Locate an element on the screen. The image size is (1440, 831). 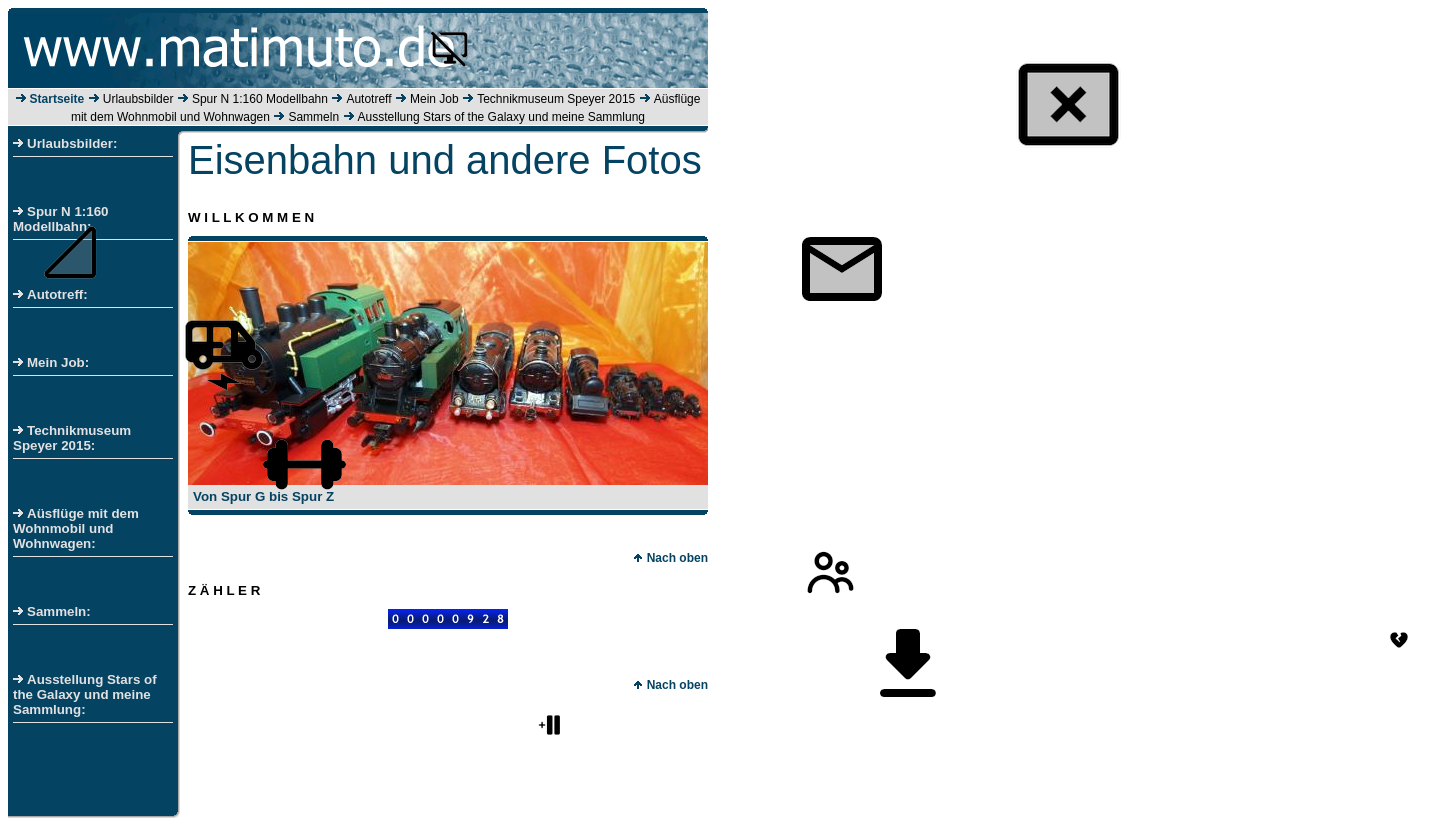
unlike or remove from favorites is located at coordinates (1399, 640).